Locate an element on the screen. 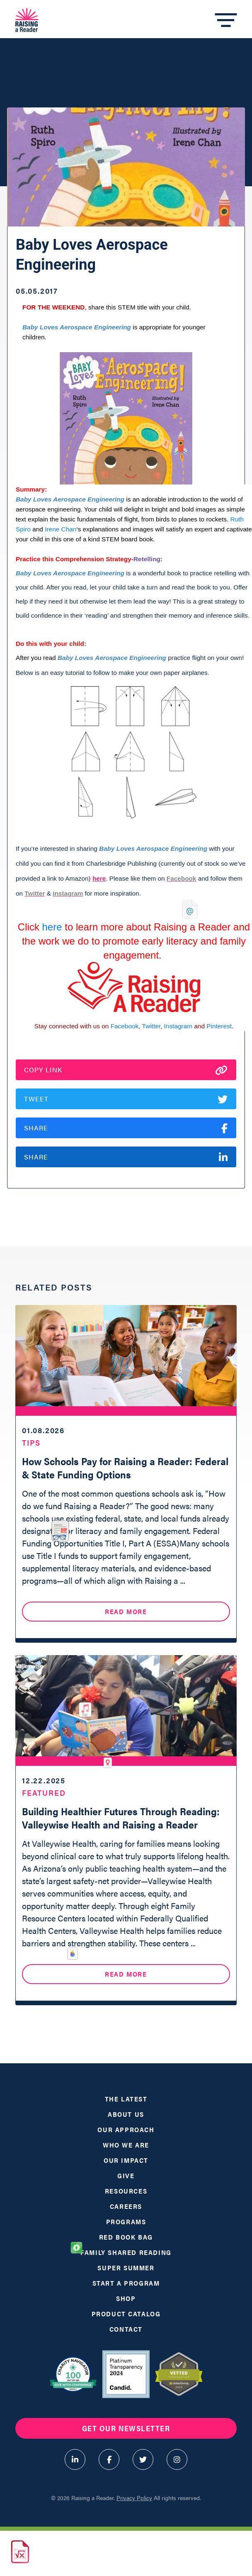  an ICC color profile file is located at coordinates (73, 1953).